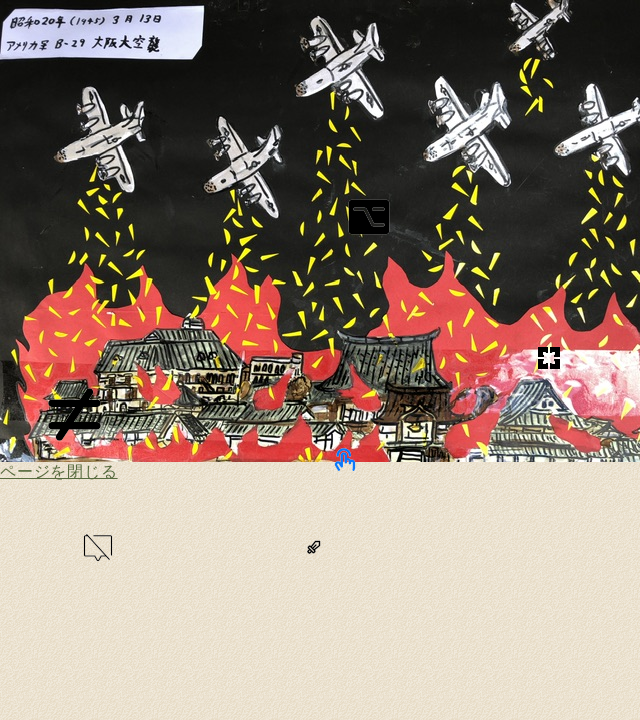 The height and width of the screenshot is (720, 640). Describe the element at coordinates (369, 217) in the screenshot. I see `keyboard option/alt key symbol` at that location.